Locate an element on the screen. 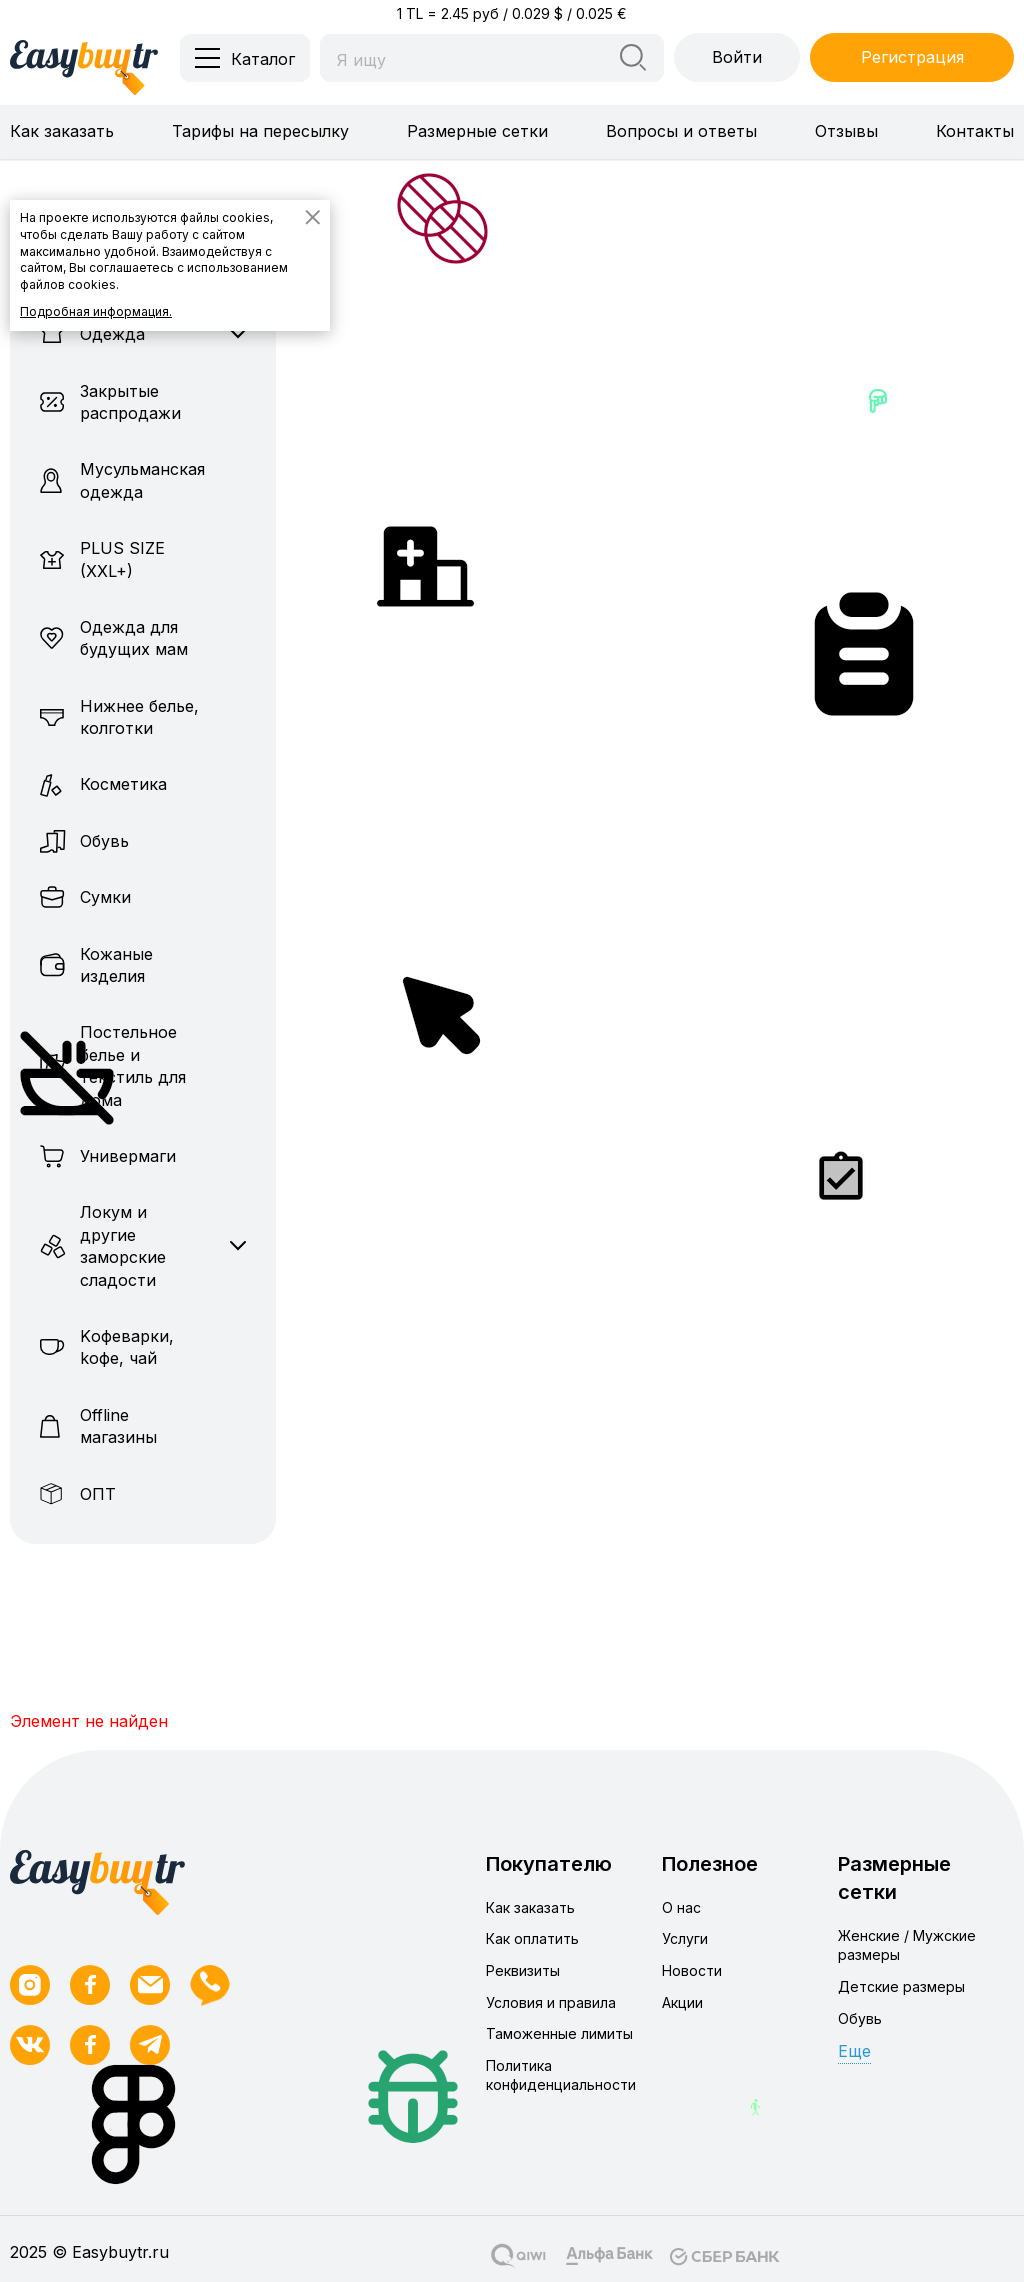 The image size is (1024, 2282). merge or combine selected layers is located at coordinates (442, 218).